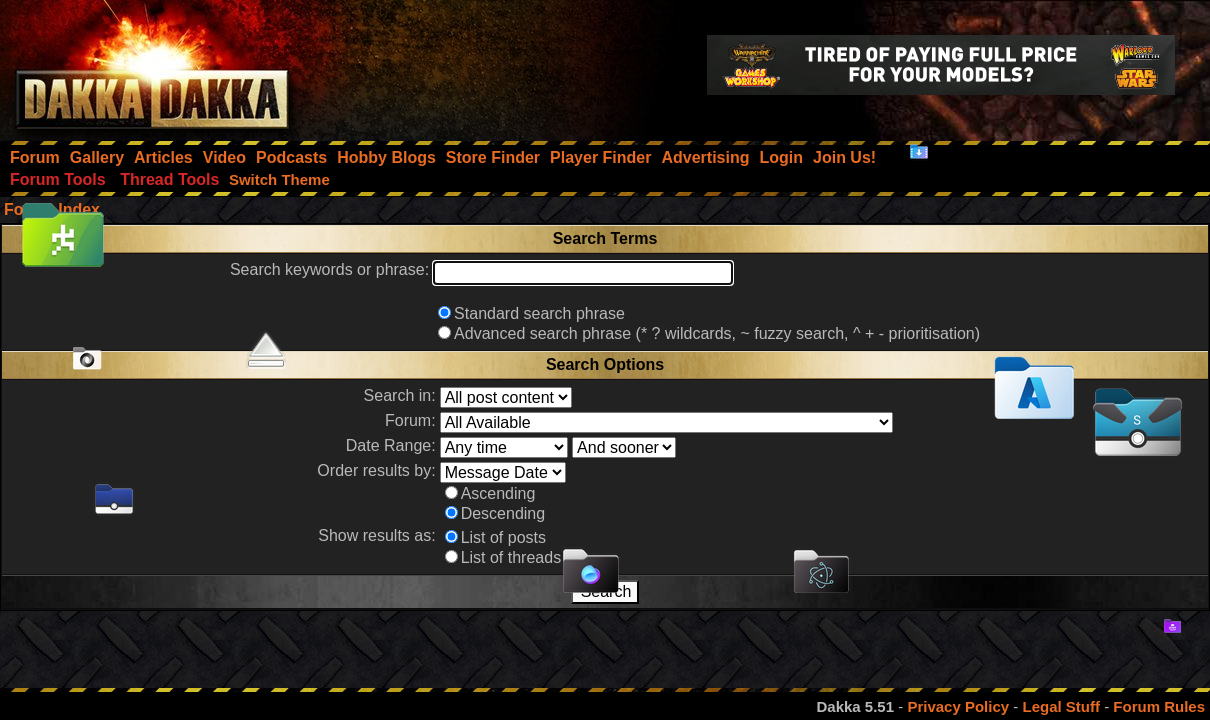 This screenshot has height=720, width=1210. What do you see at coordinates (266, 351) in the screenshot?
I see `eject removable media or disc` at bounding box center [266, 351].